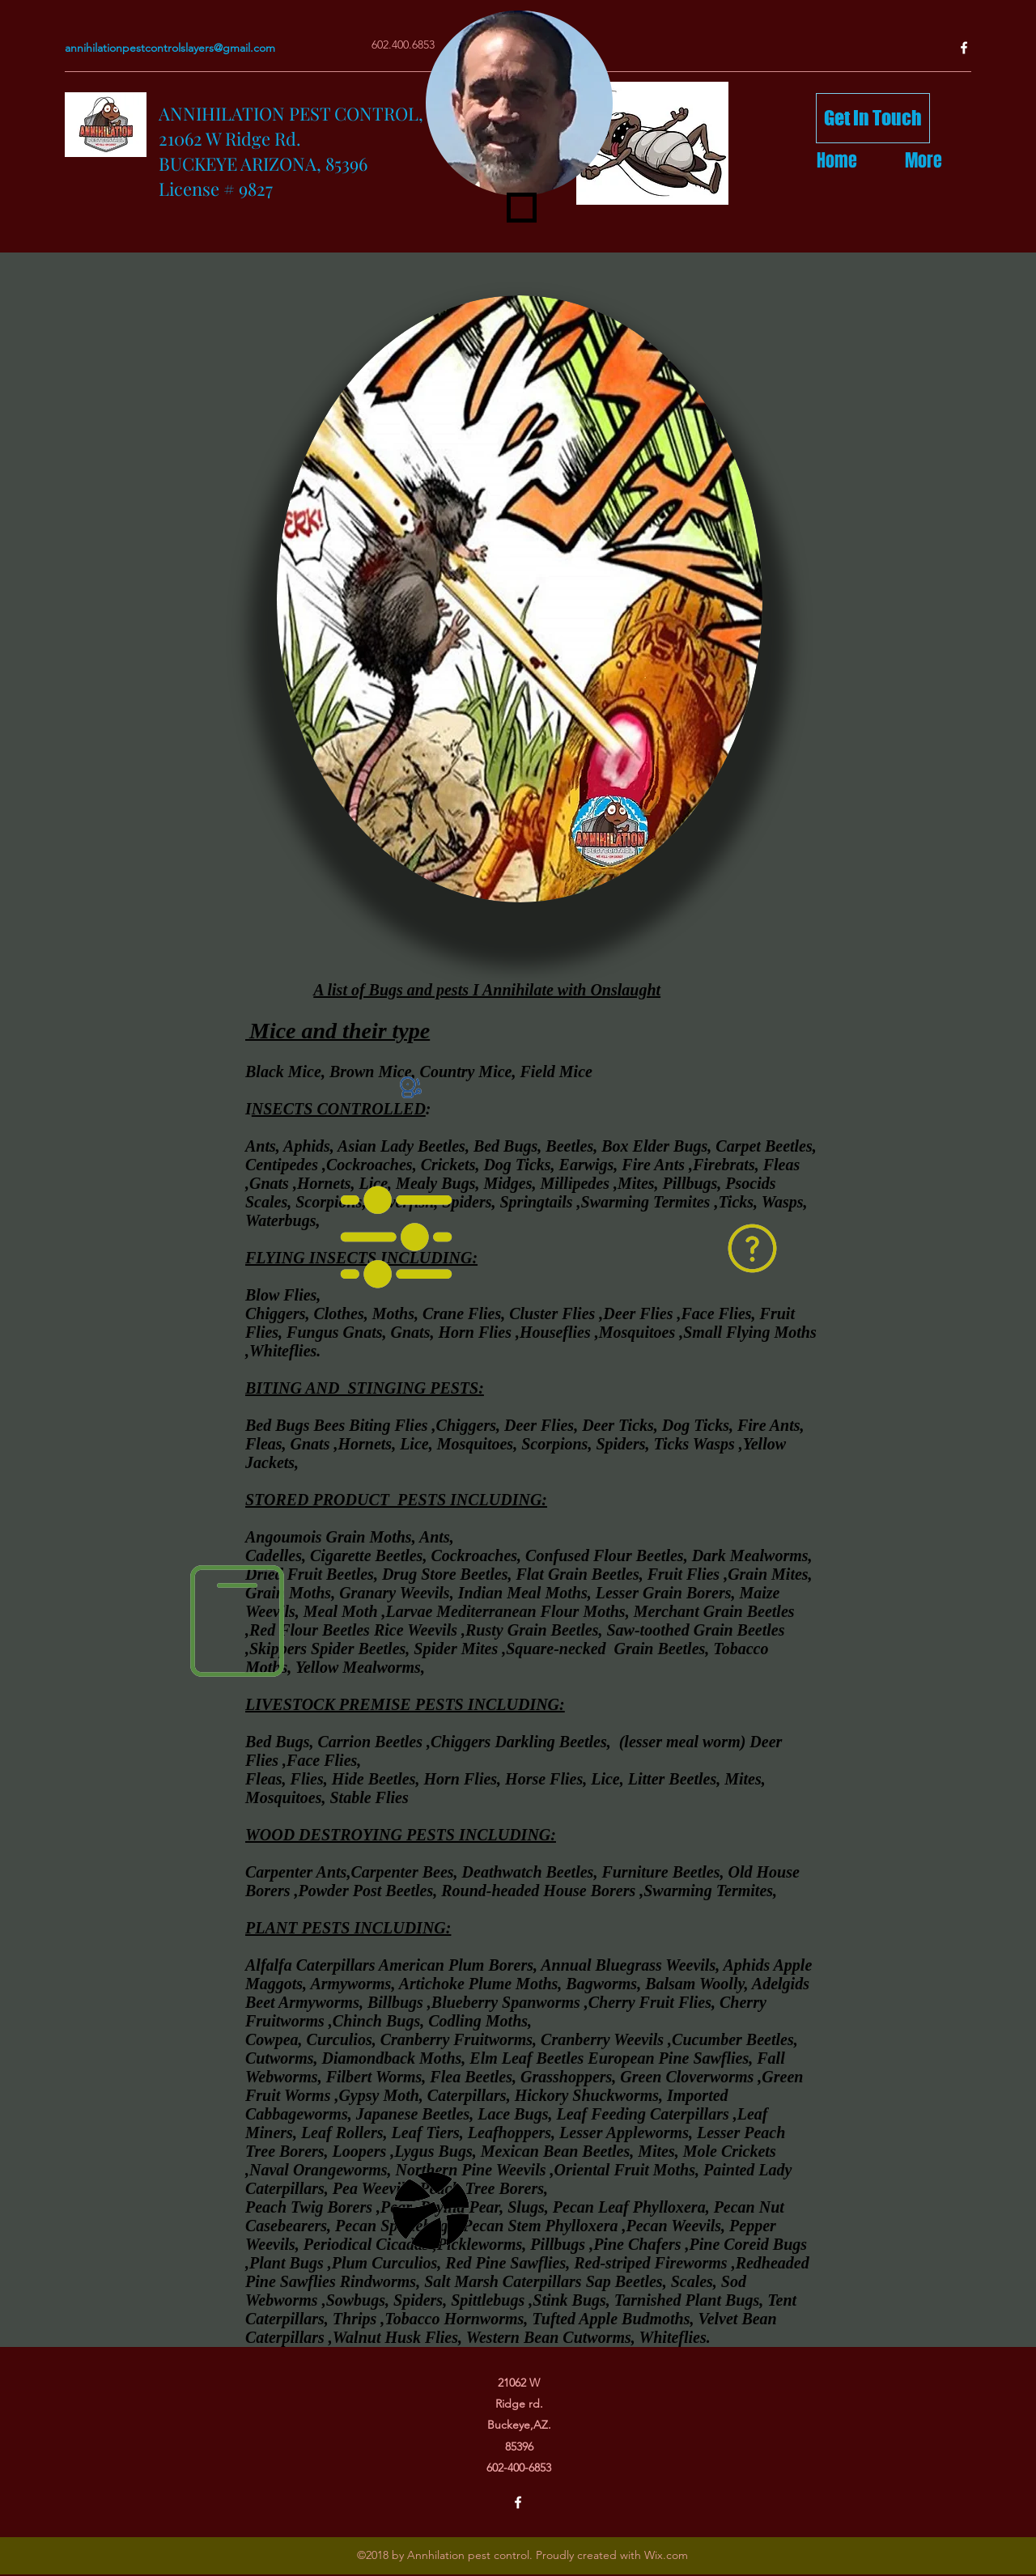 This screenshot has width=1036, height=2576. What do you see at coordinates (431, 2210) in the screenshot?
I see `visit dribbble profile or portfolio` at bounding box center [431, 2210].